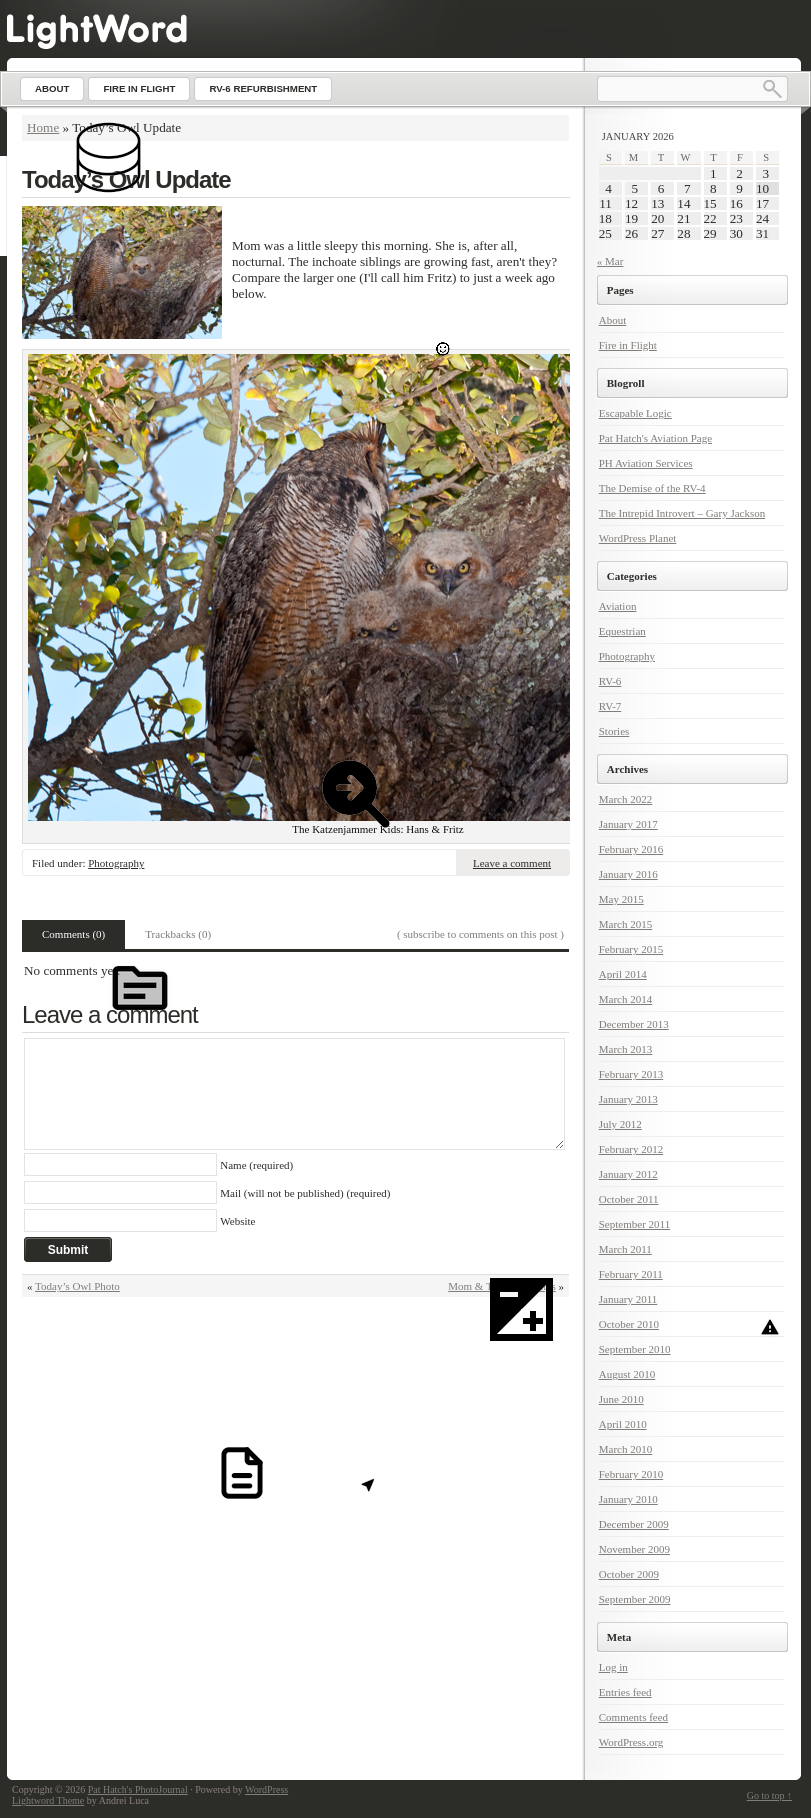 The image size is (811, 1818). Describe the element at coordinates (140, 988) in the screenshot. I see `access source files or documents` at that location.